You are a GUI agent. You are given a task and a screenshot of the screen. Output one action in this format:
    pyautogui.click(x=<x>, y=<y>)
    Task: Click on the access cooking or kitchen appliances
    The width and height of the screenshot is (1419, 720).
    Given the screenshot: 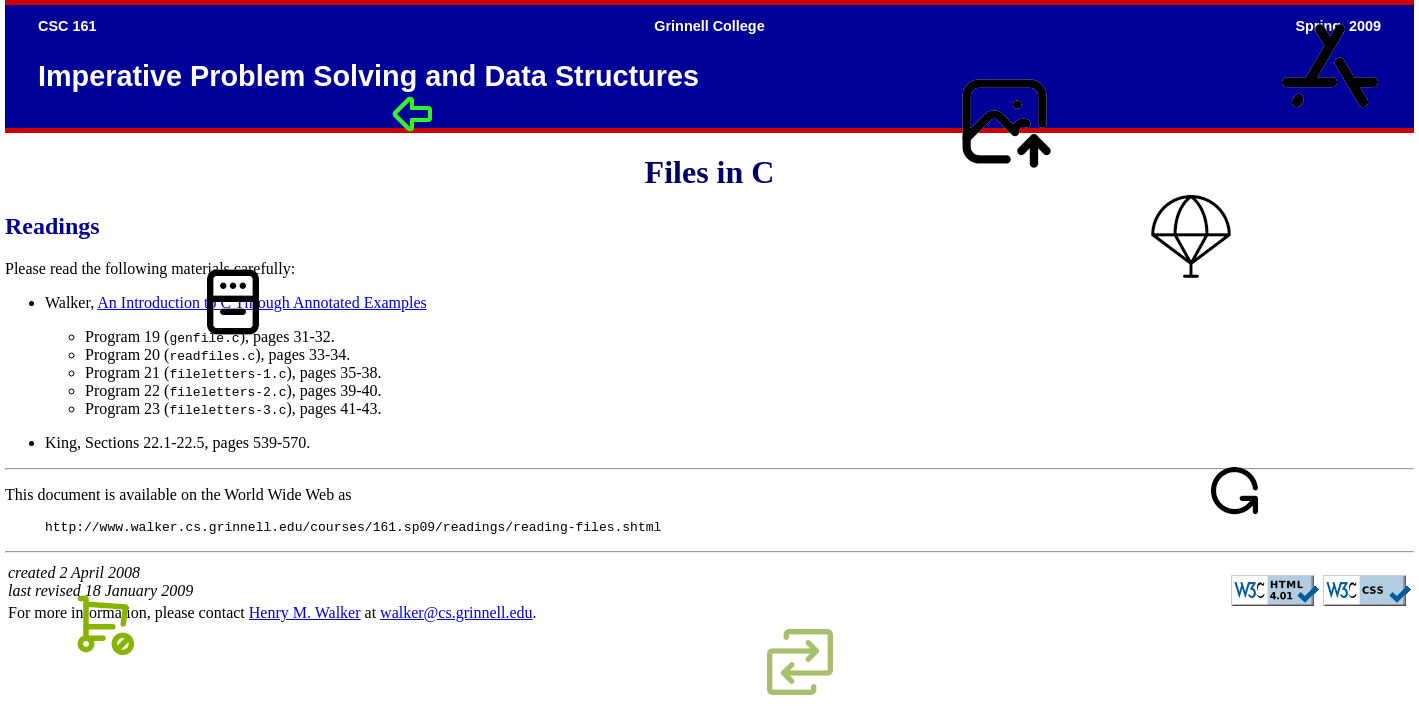 What is the action you would take?
    pyautogui.click(x=233, y=302)
    